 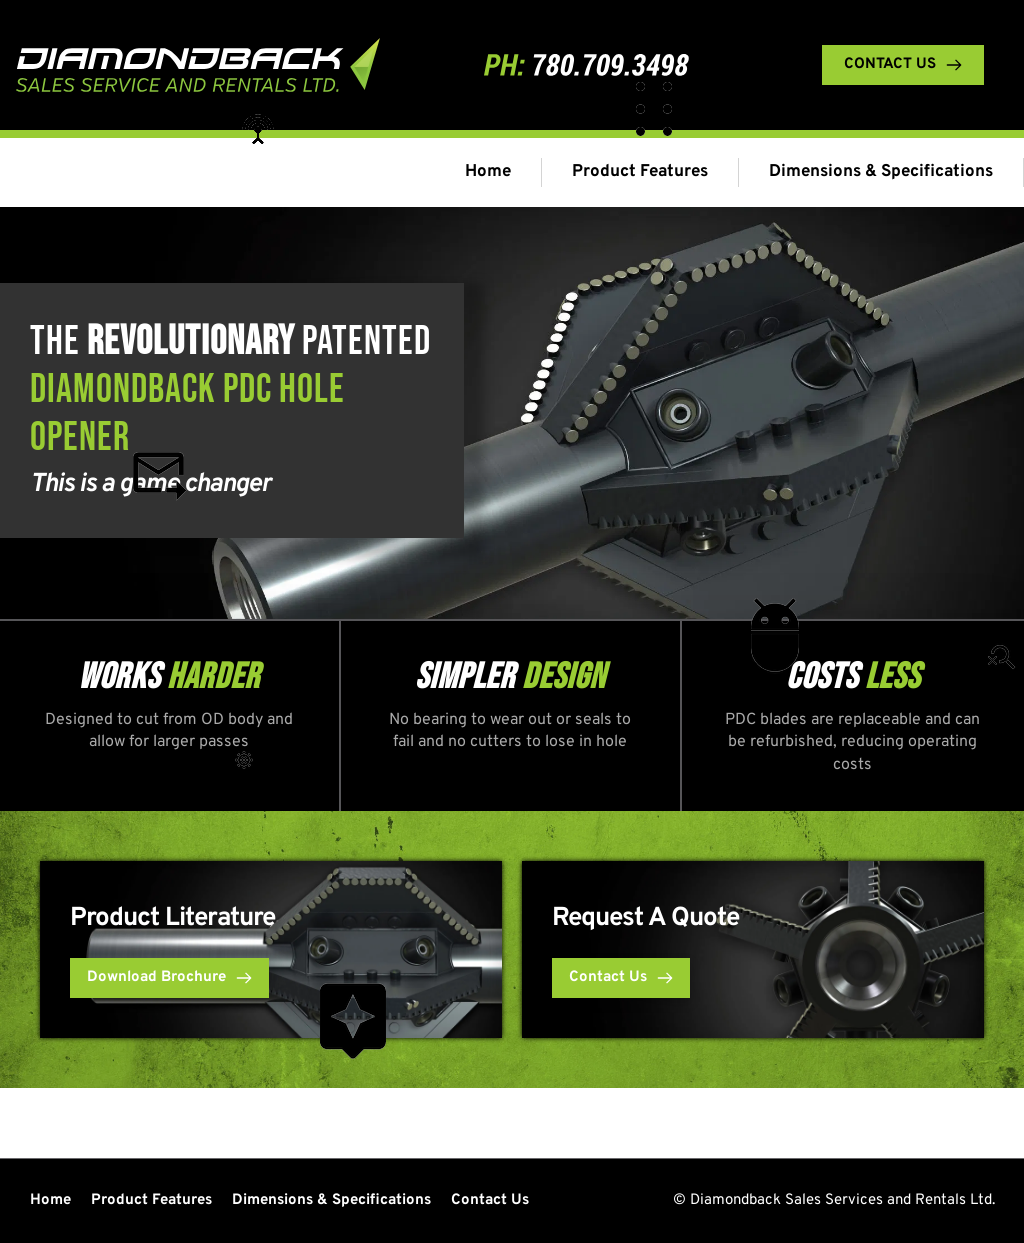 What do you see at coordinates (258, 130) in the screenshot?
I see `access antenna or broadcast settings` at bounding box center [258, 130].